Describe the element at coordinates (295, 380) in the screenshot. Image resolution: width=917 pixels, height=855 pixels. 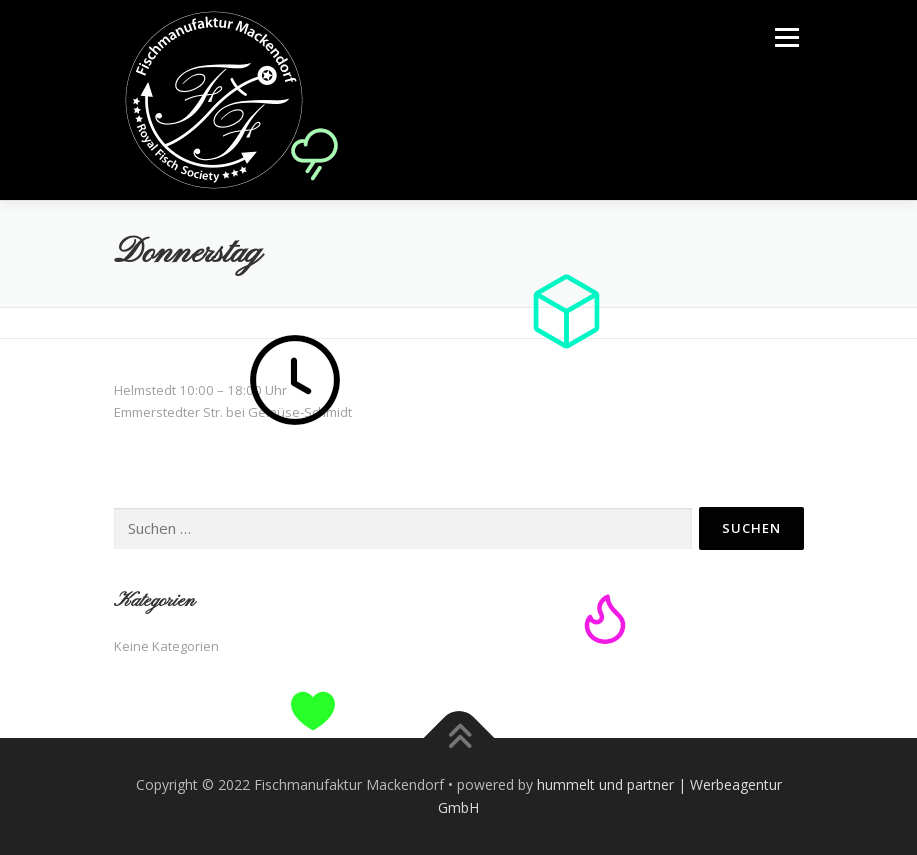
I see `view time or timestamp information` at that location.